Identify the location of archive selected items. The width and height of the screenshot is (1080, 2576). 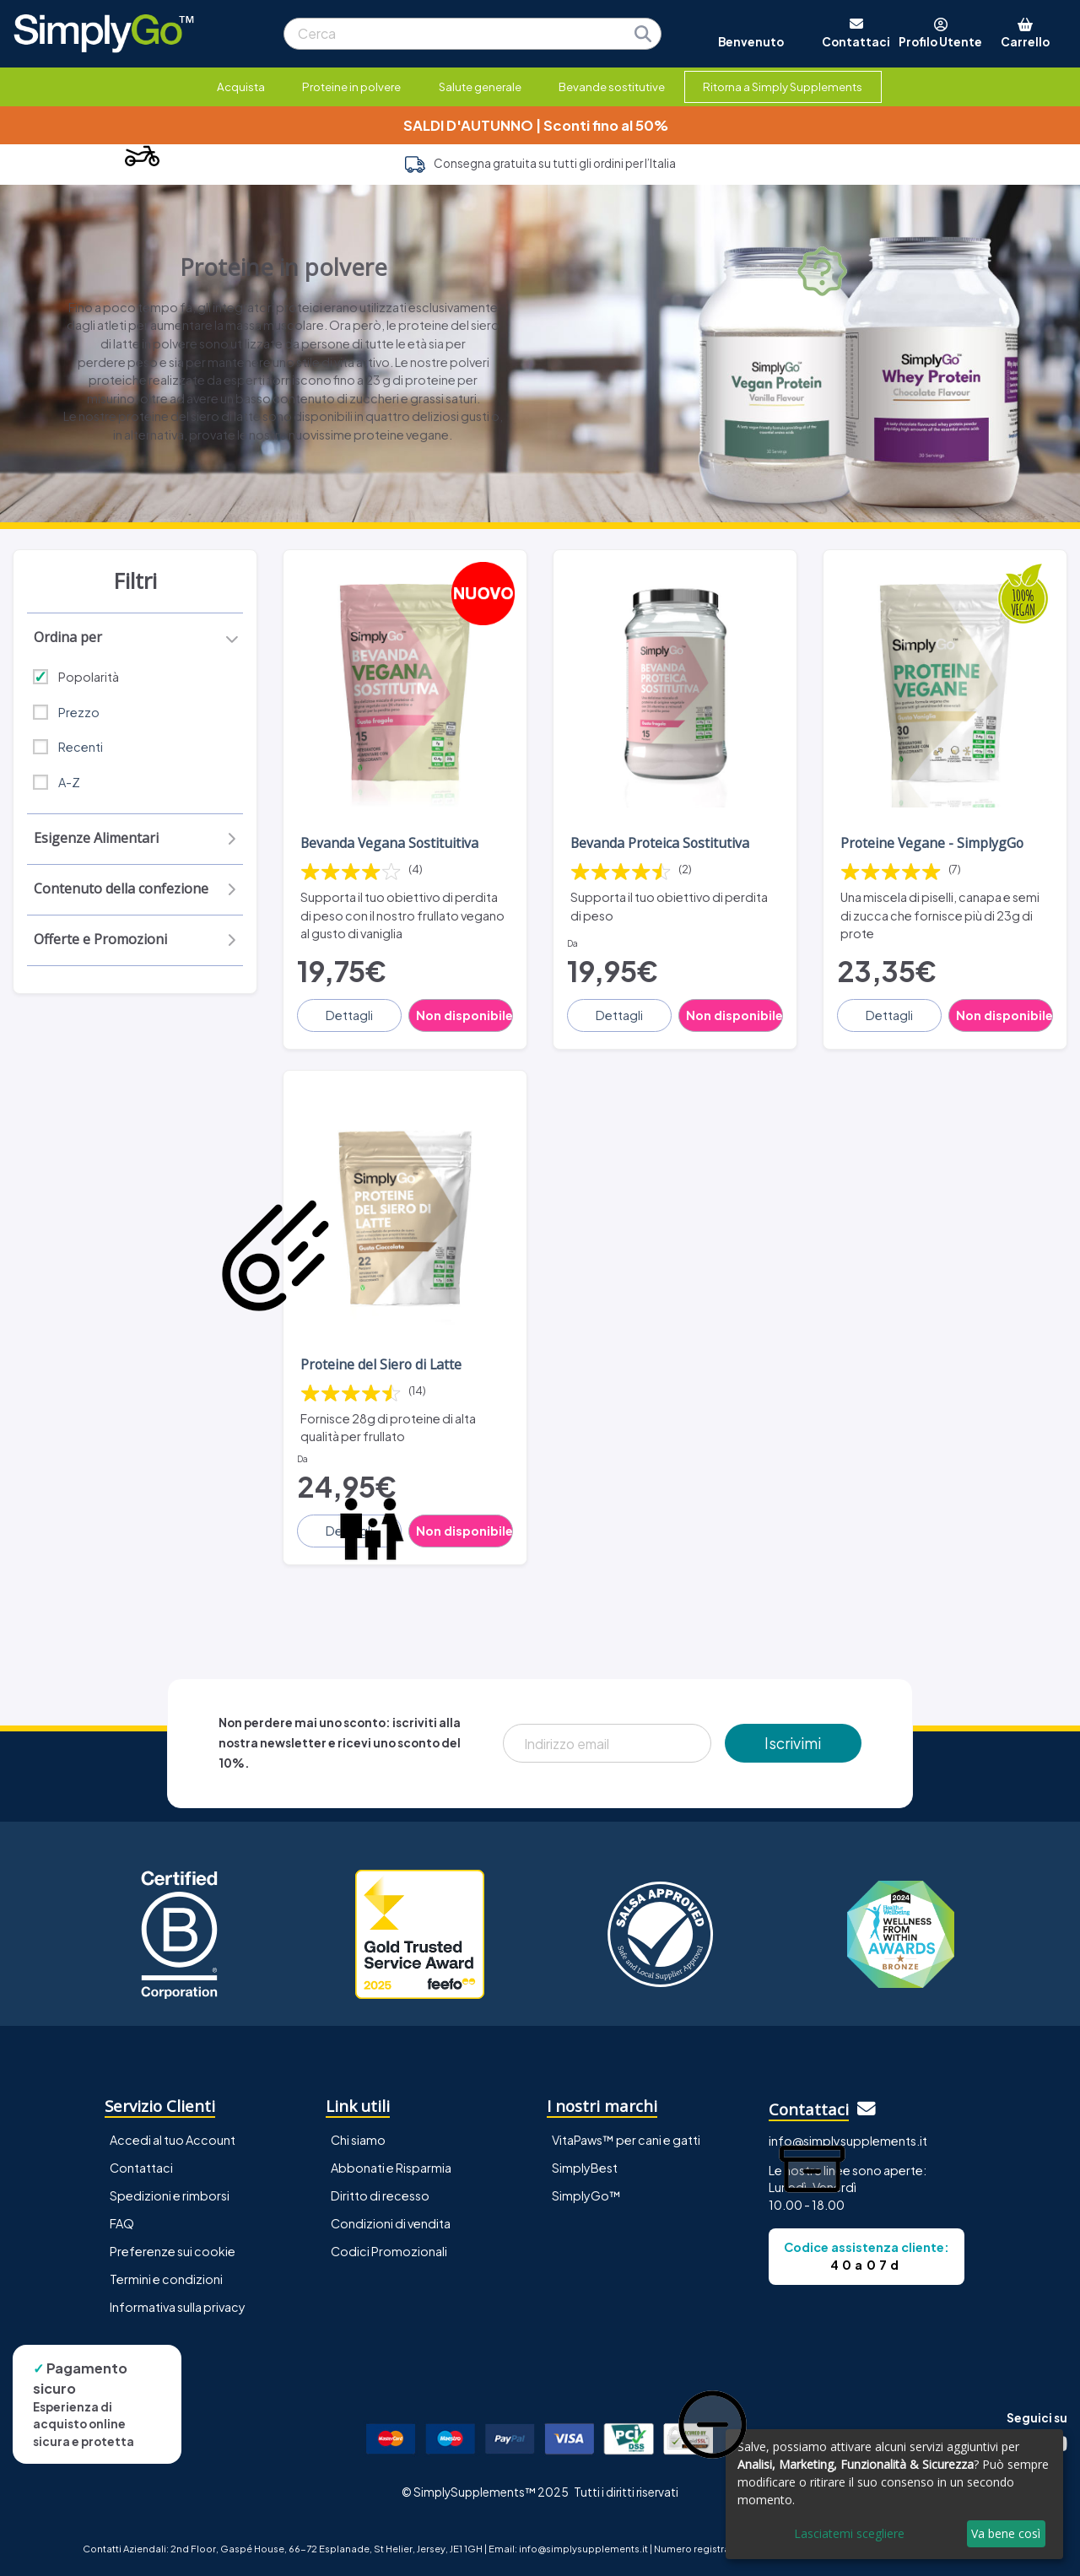
(812, 2168).